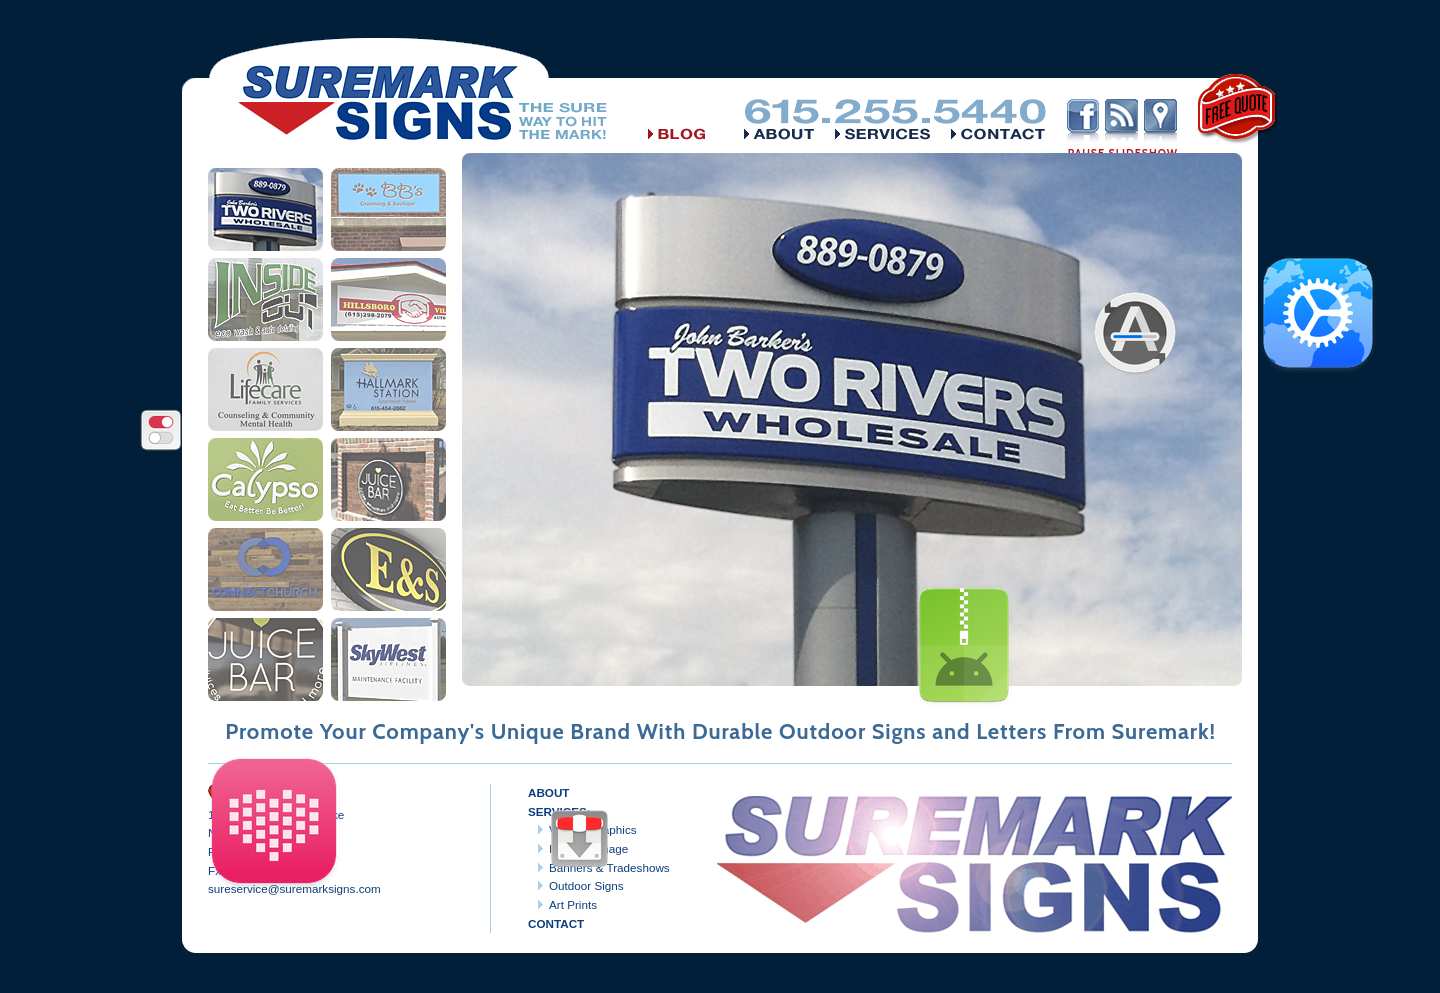 This screenshot has width=1440, height=993. I want to click on open system tweaks or settings customization, so click(161, 430).